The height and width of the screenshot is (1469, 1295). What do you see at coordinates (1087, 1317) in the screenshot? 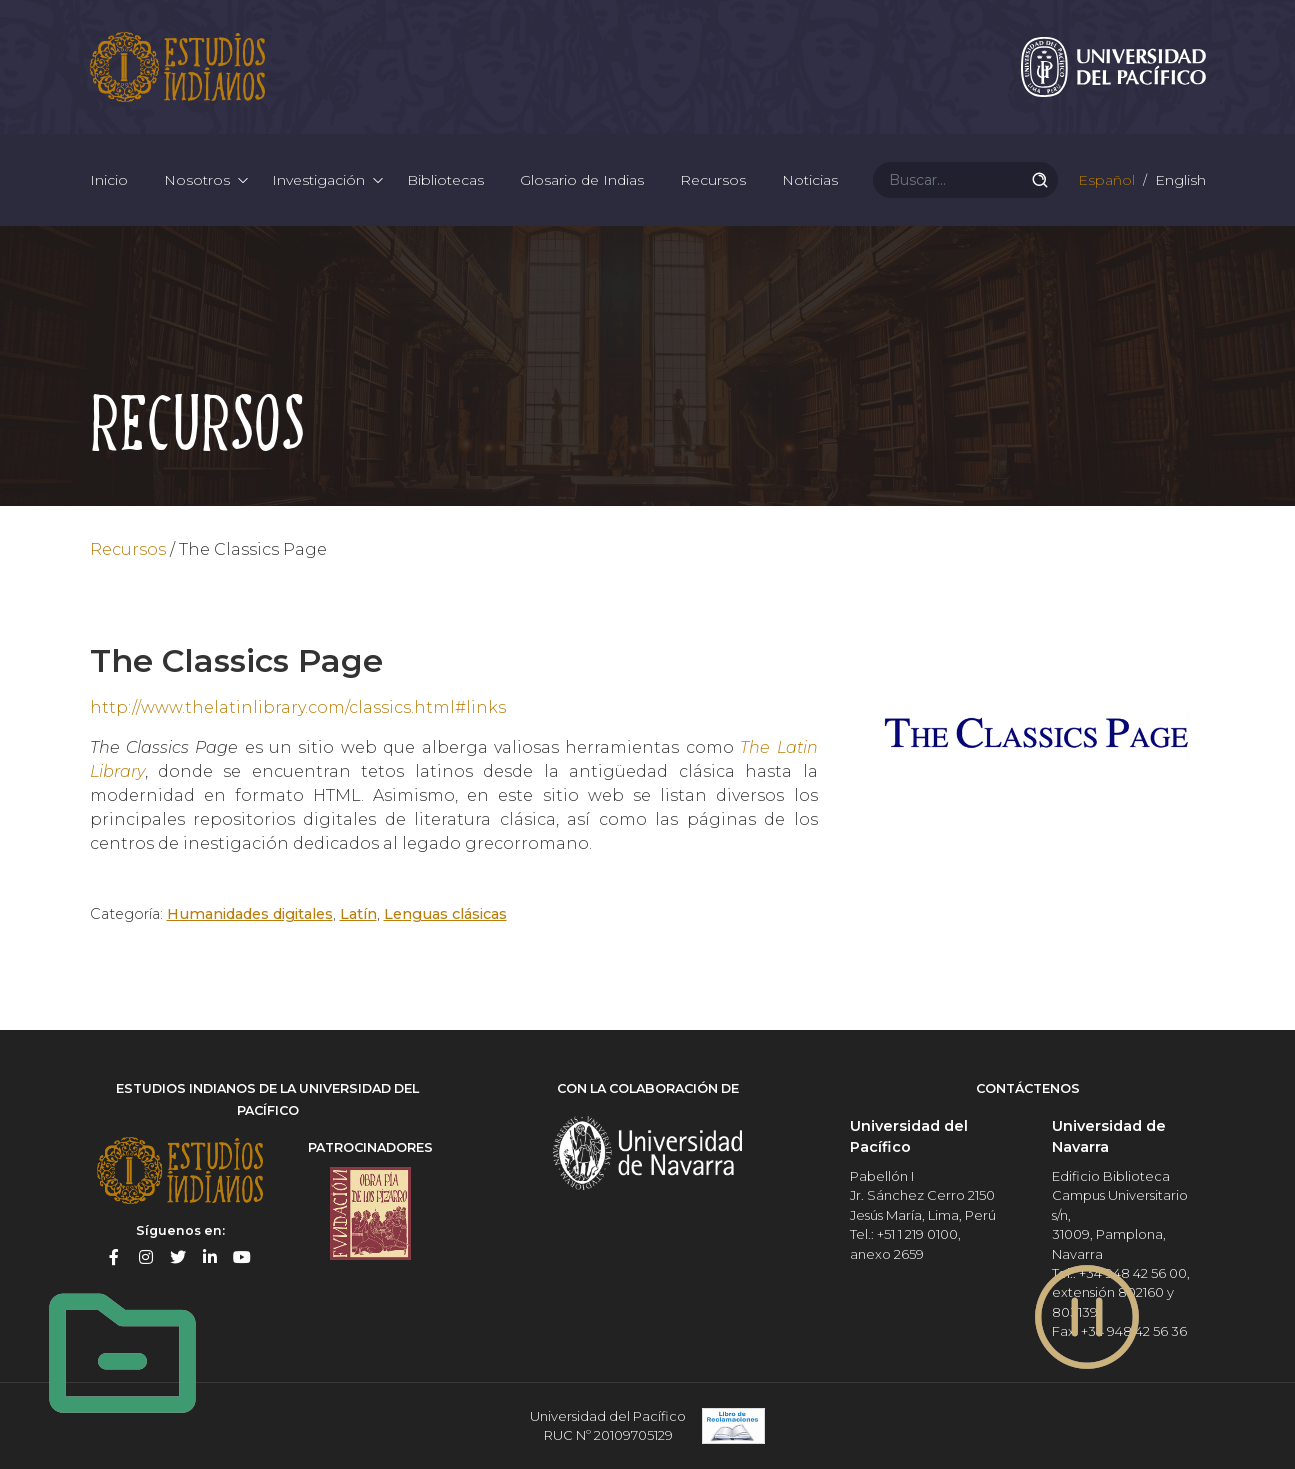
I see `pause media playback` at bounding box center [1087, 1317].